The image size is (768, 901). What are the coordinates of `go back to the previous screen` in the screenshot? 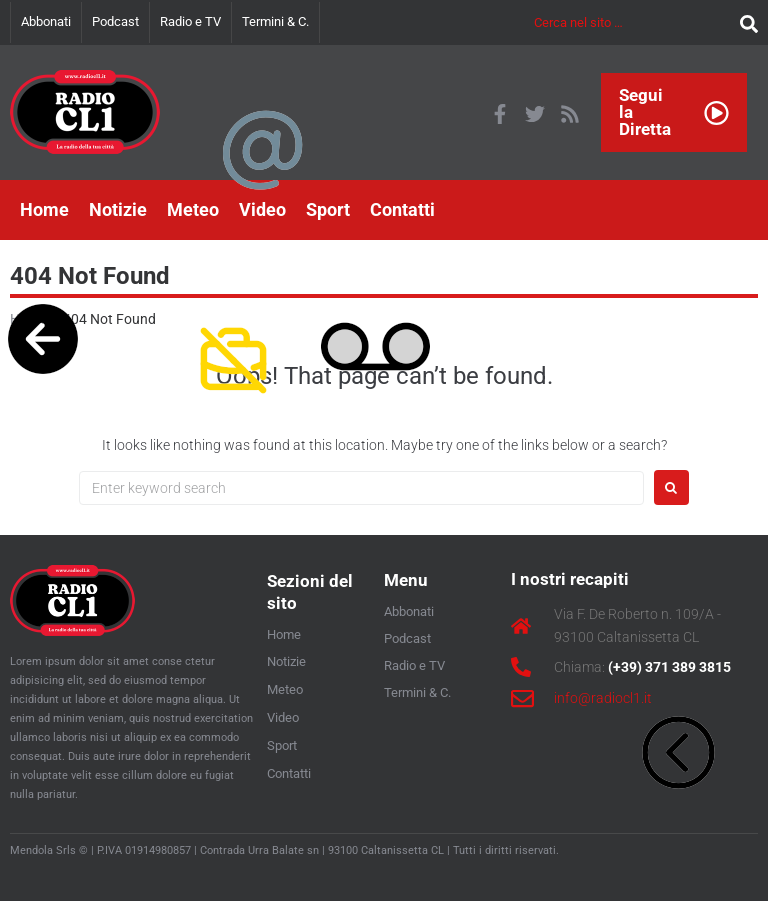 It's located at (678, 752).